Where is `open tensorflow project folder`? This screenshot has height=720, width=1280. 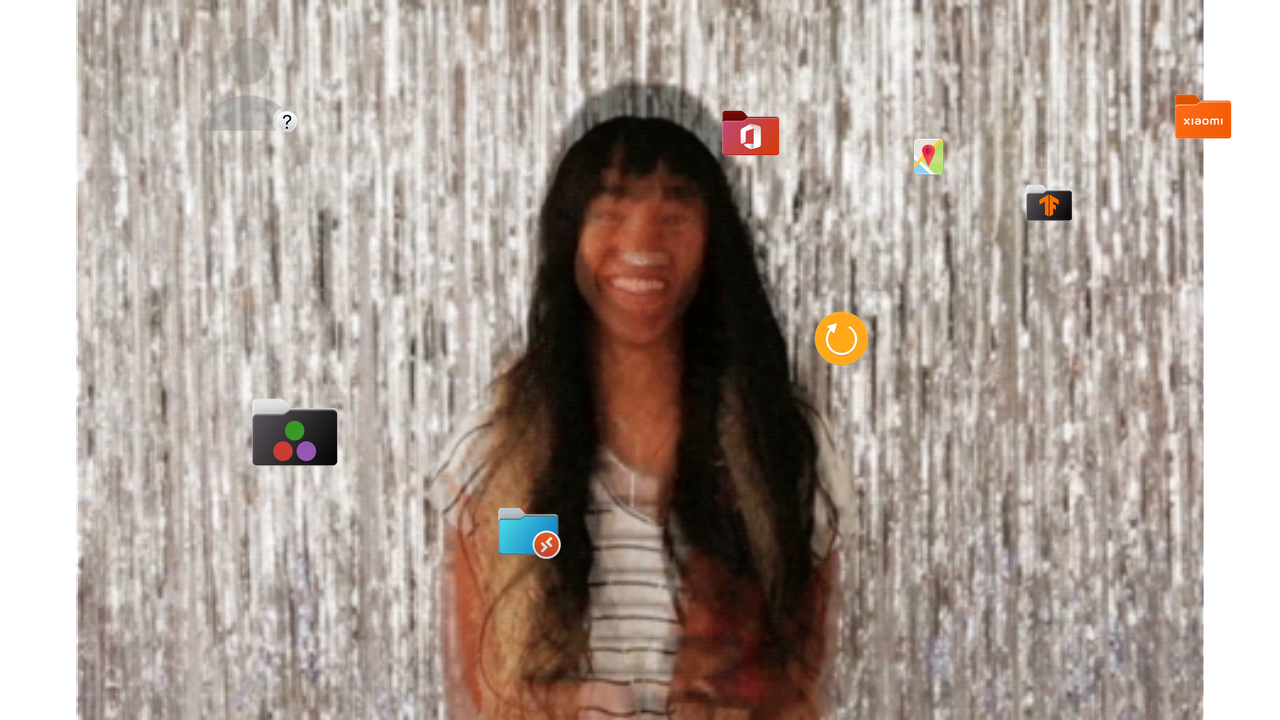
open tensorflow project folder is located at coordinates (1049, 204).